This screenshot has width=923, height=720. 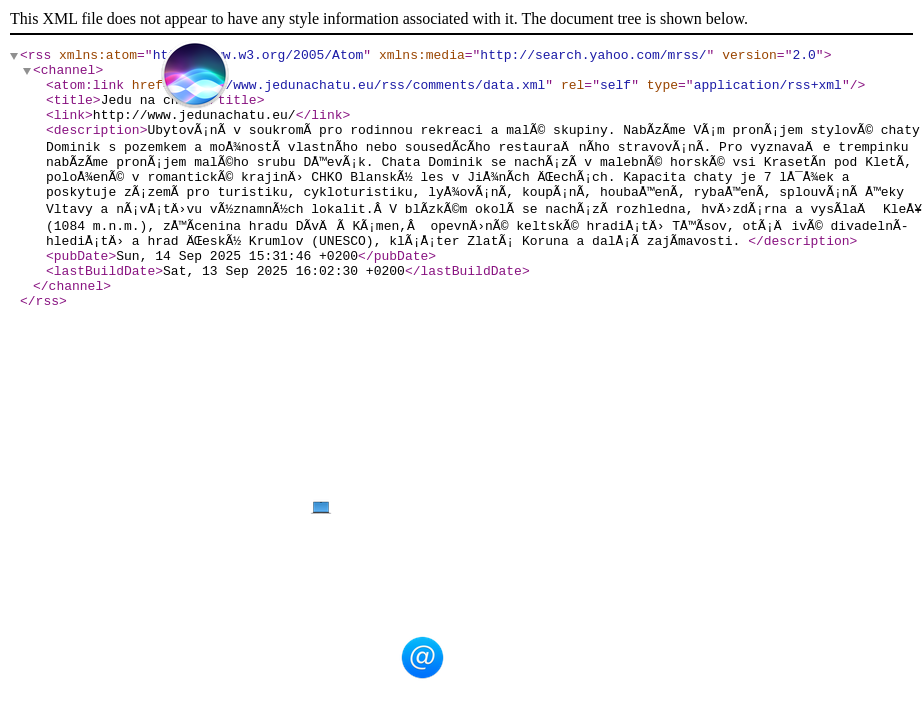 I want to click on represents this macbook air device in system settings, so click(x=321, y=506).